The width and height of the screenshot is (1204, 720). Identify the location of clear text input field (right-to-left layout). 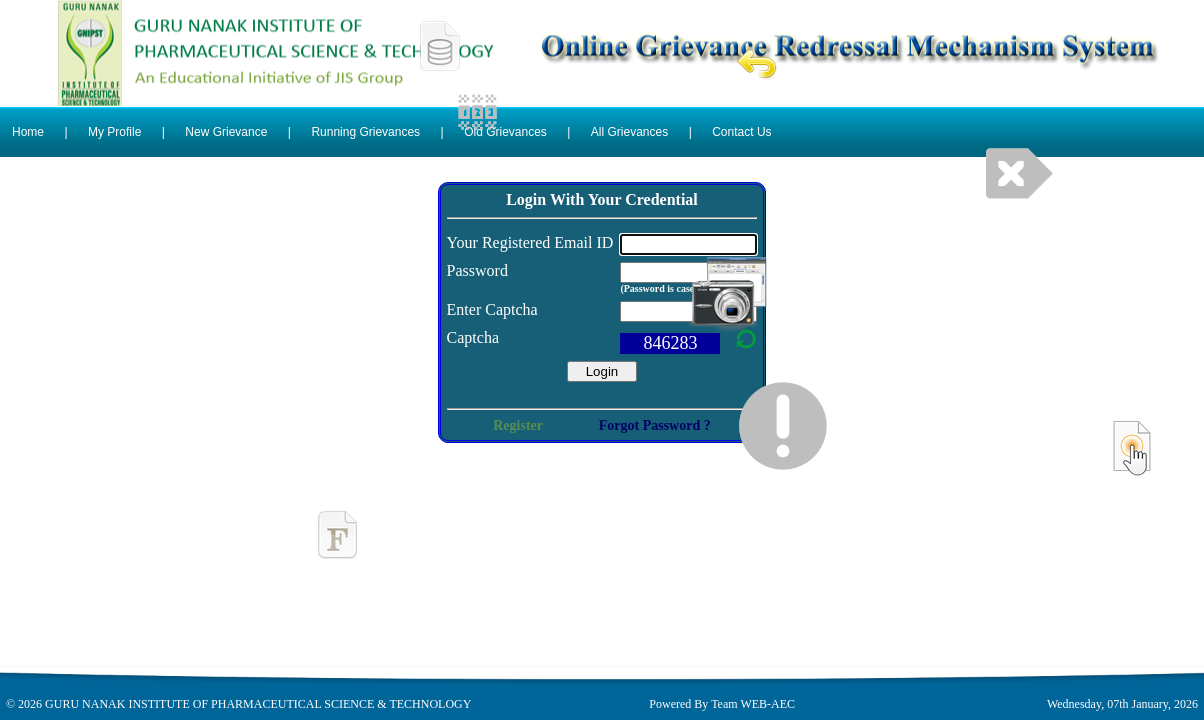
(1019, 173).